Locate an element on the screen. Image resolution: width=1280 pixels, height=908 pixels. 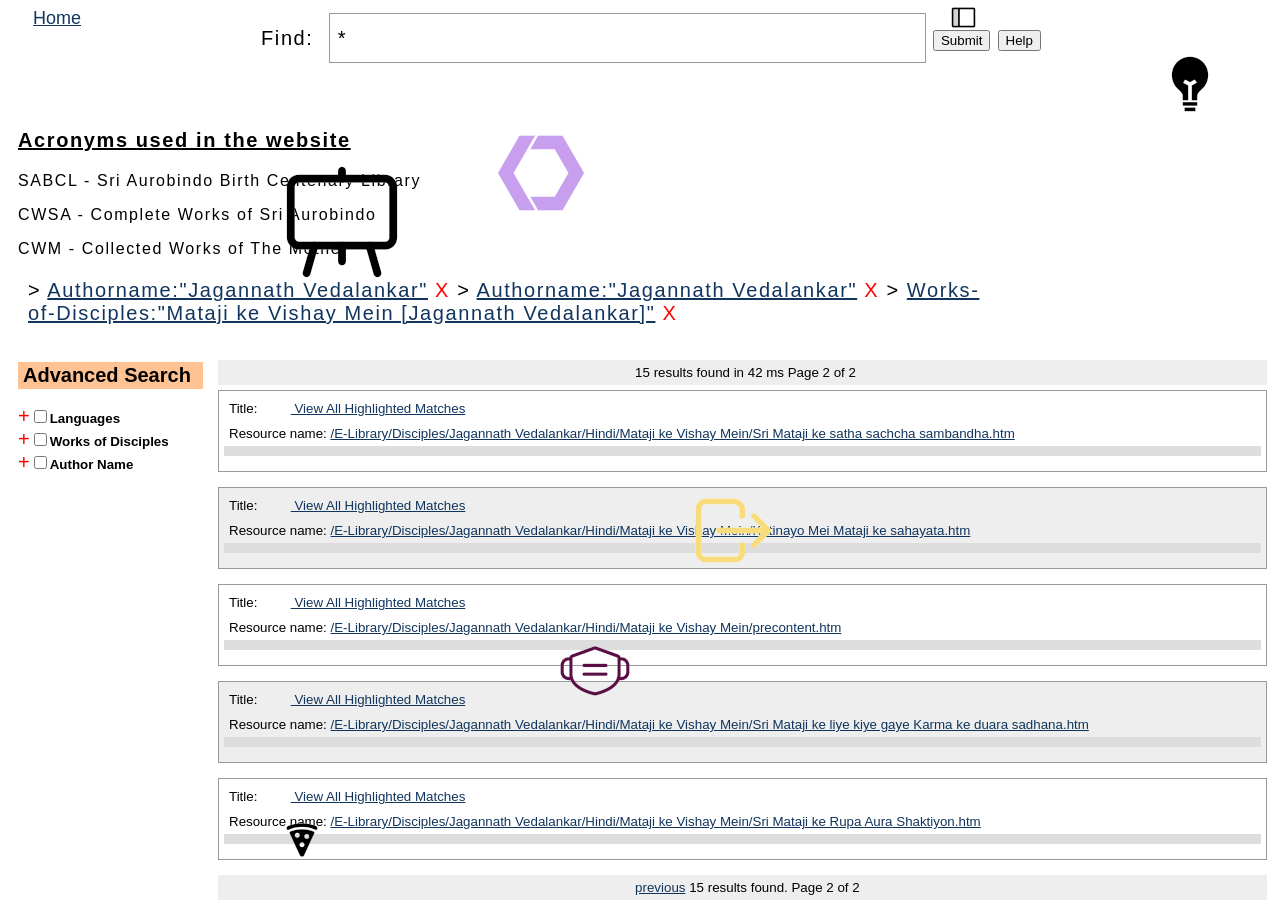
indicates face mask required or health safety guidelines is located at coordinates (595, 672).